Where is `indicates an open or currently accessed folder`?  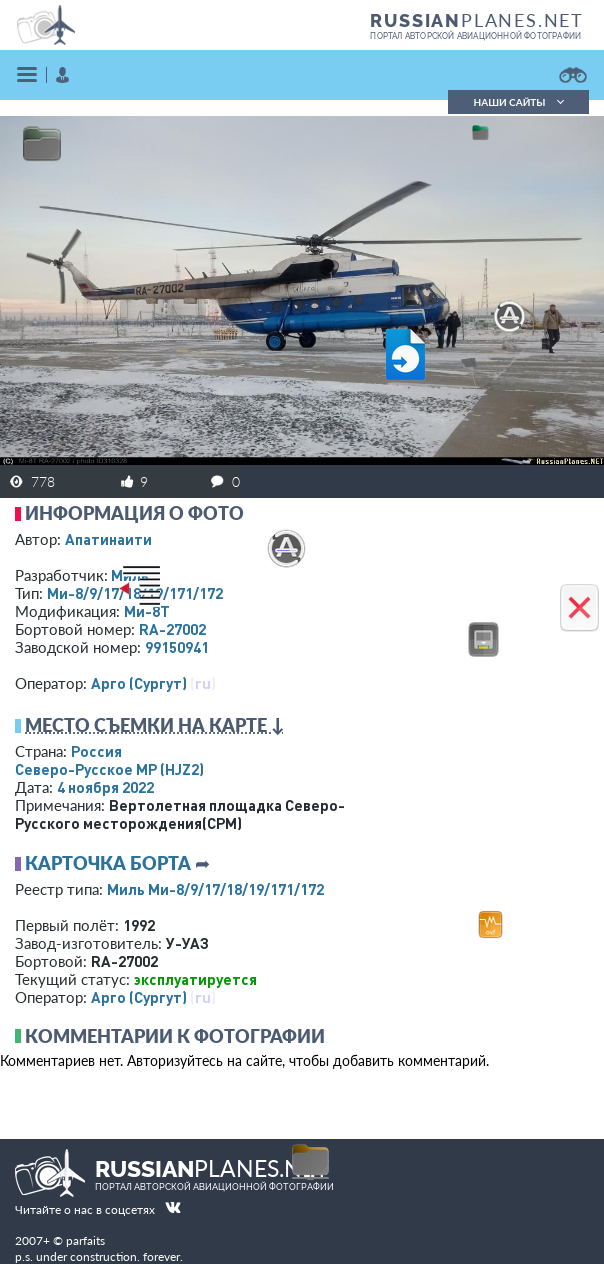
indicates an open or currently accessed folder is located at coordinates (42, 143).